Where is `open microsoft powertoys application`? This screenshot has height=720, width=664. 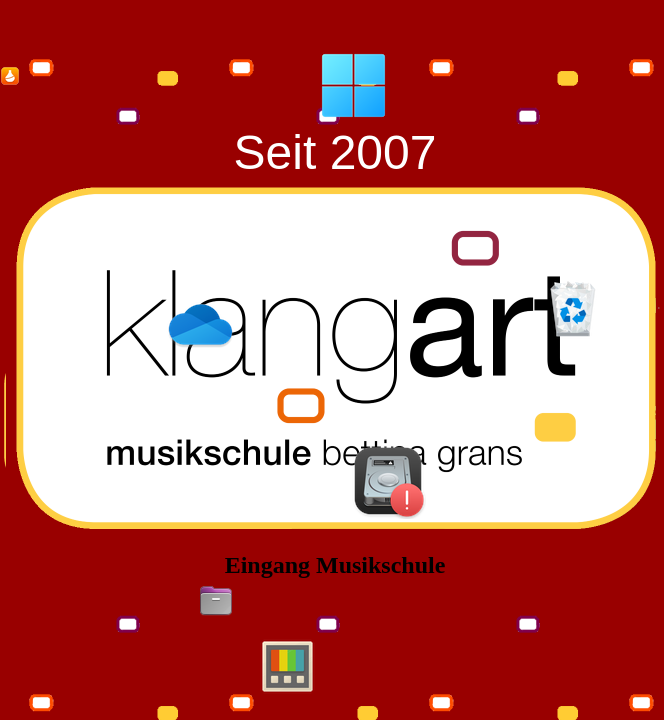 open microsoft powertoys application is located at coordinates (287, 666).